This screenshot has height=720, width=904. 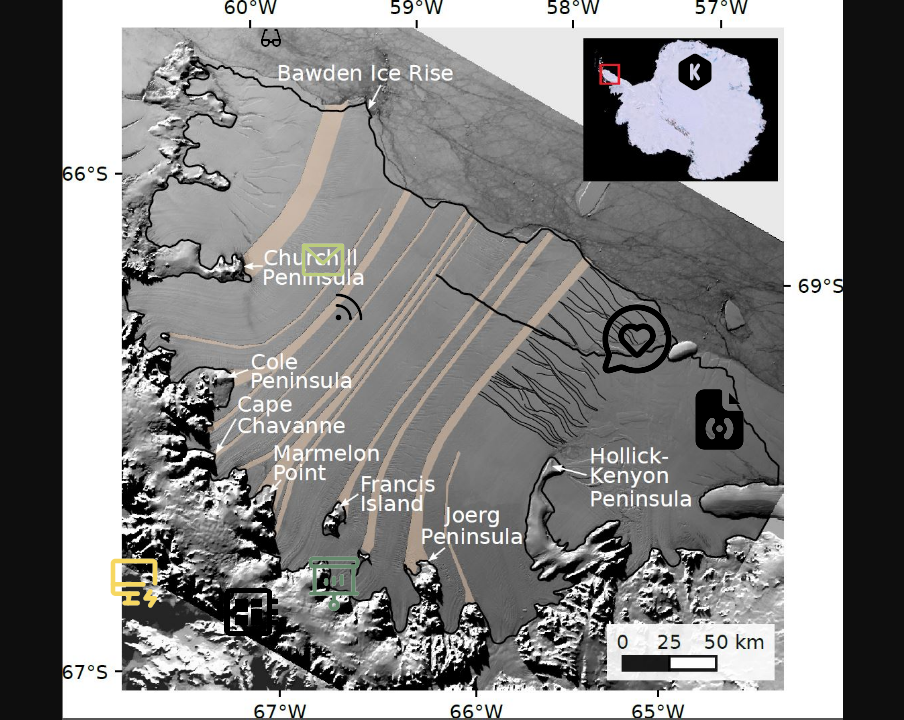 What do you see at coordinates (349, 307) in the screenshot?
I see `subscribe to RSS feed` at bounding box center [349, 307].